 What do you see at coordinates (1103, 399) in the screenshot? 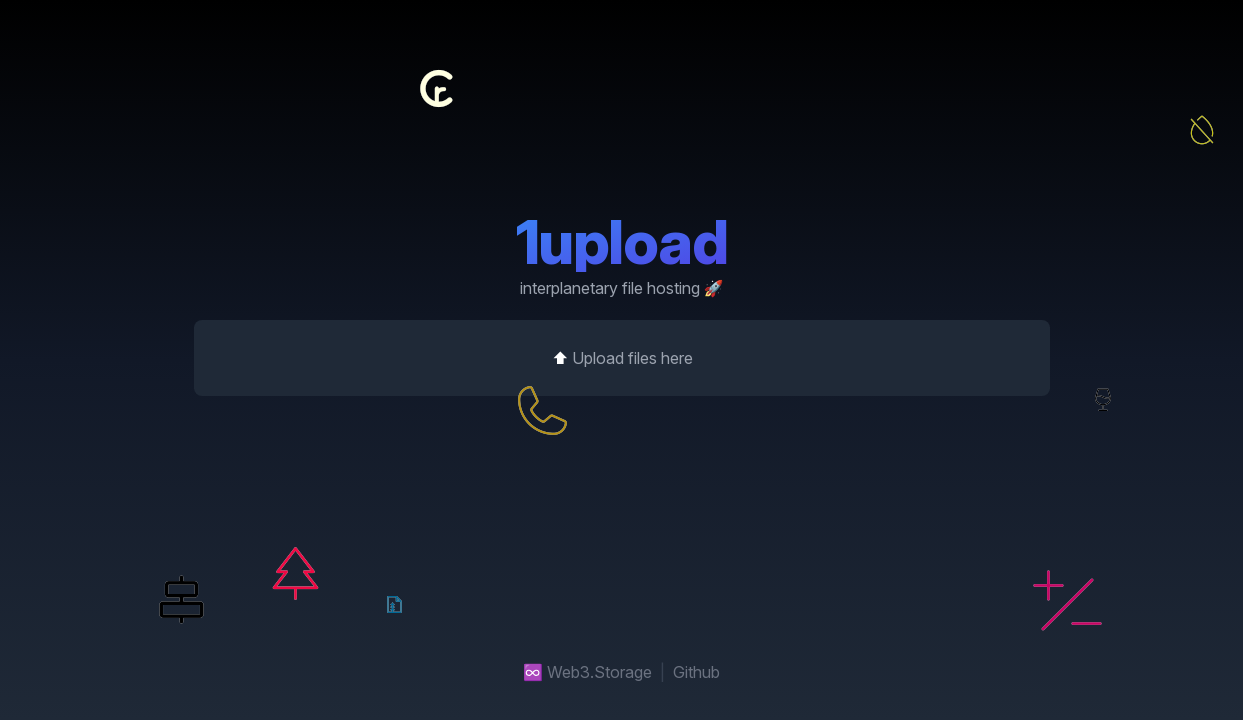
I see `browse wine selection or menu` at bounding box center [1103, 399].